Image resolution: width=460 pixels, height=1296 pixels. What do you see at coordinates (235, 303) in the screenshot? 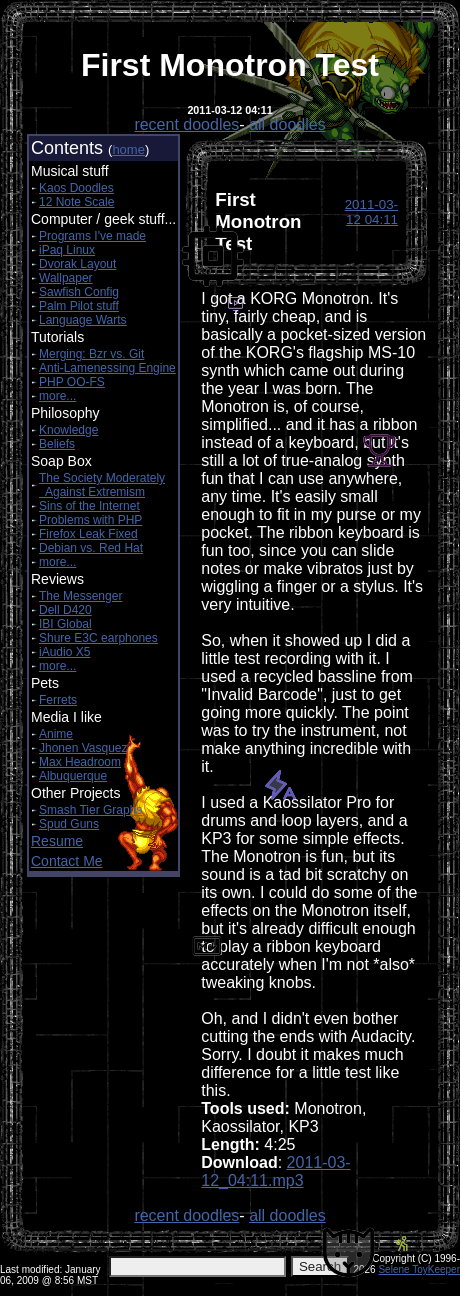
I see `play video on display` at bounding box center [235, 303].